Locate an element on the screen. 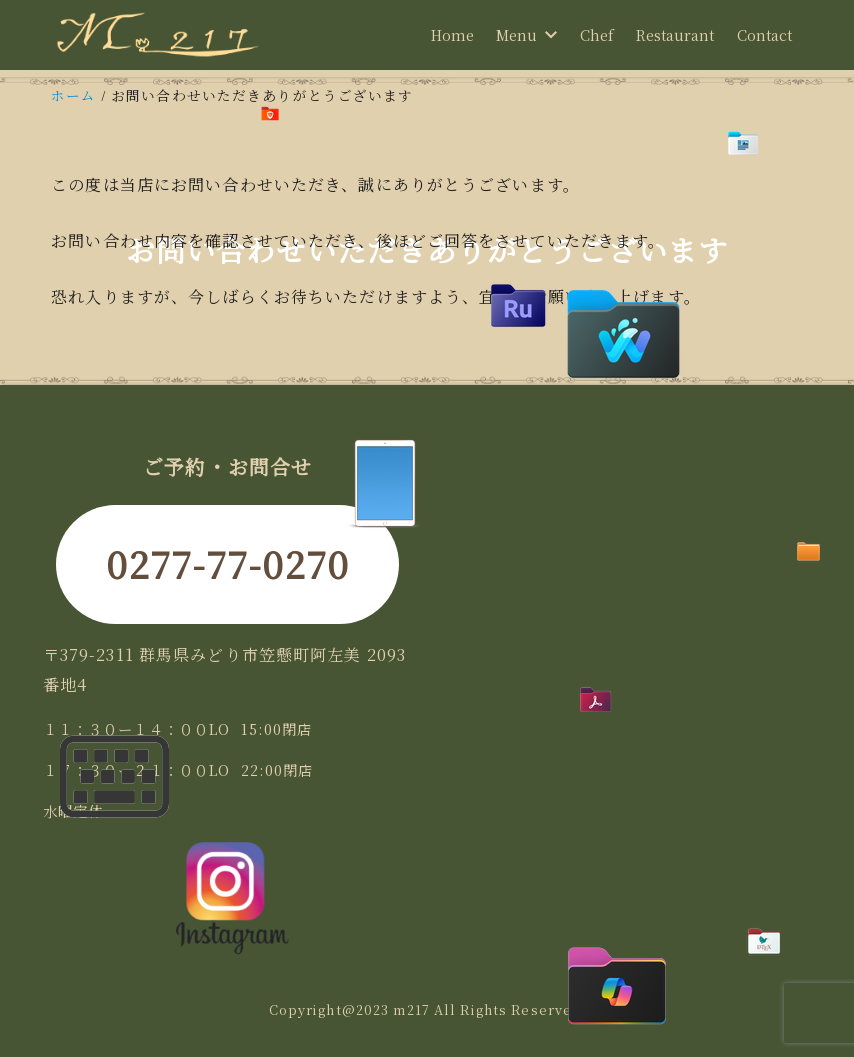  open folder containing adobe acrobat files is located at coordinates (595, 700).